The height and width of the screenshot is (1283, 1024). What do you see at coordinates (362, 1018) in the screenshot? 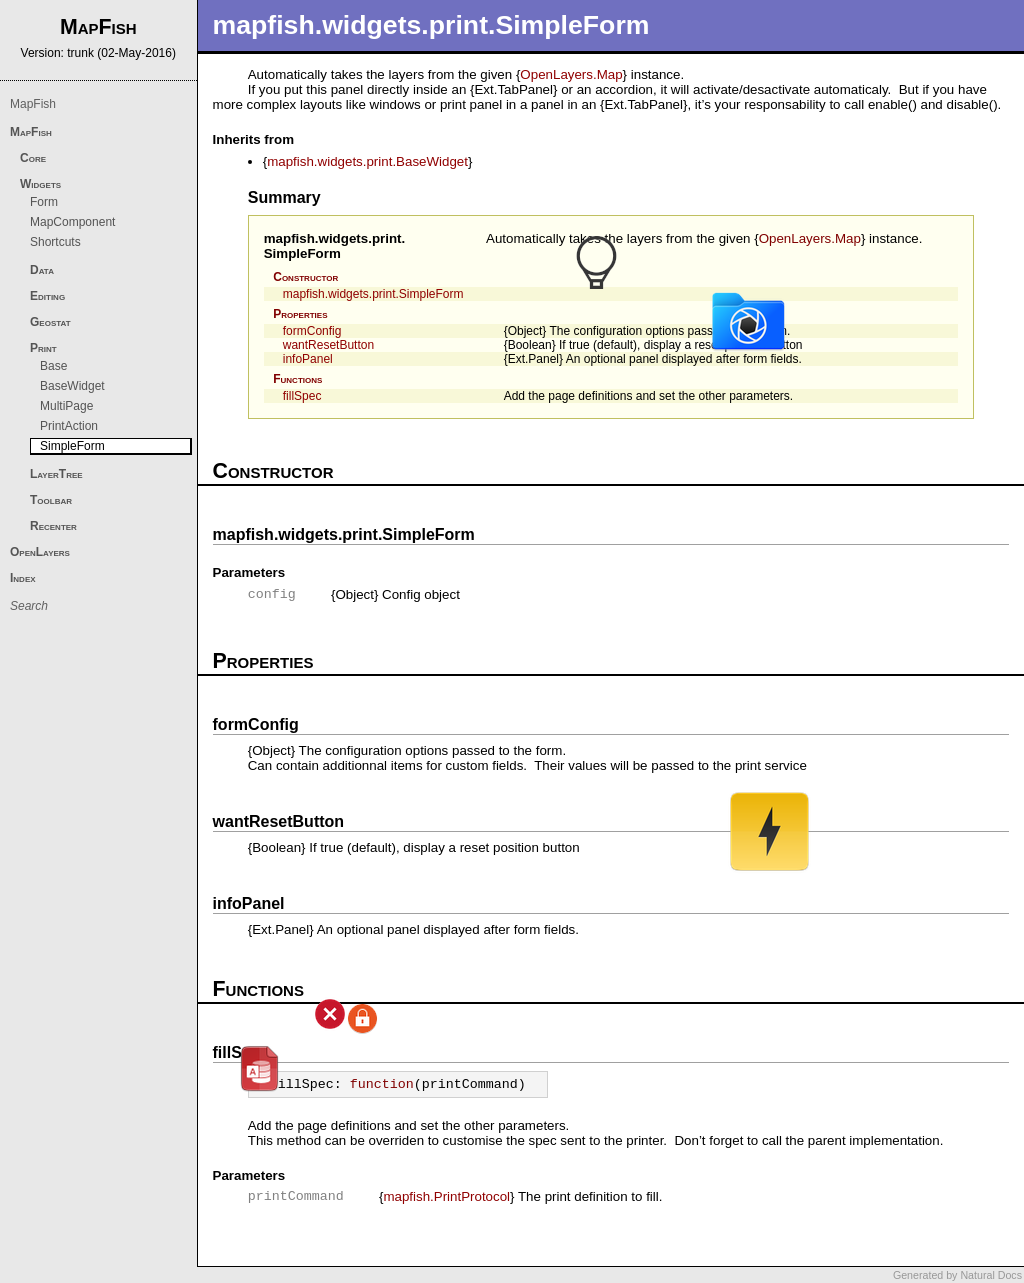
I see `indicates a file or folder is read-only` at bounding box center [362, 1018].